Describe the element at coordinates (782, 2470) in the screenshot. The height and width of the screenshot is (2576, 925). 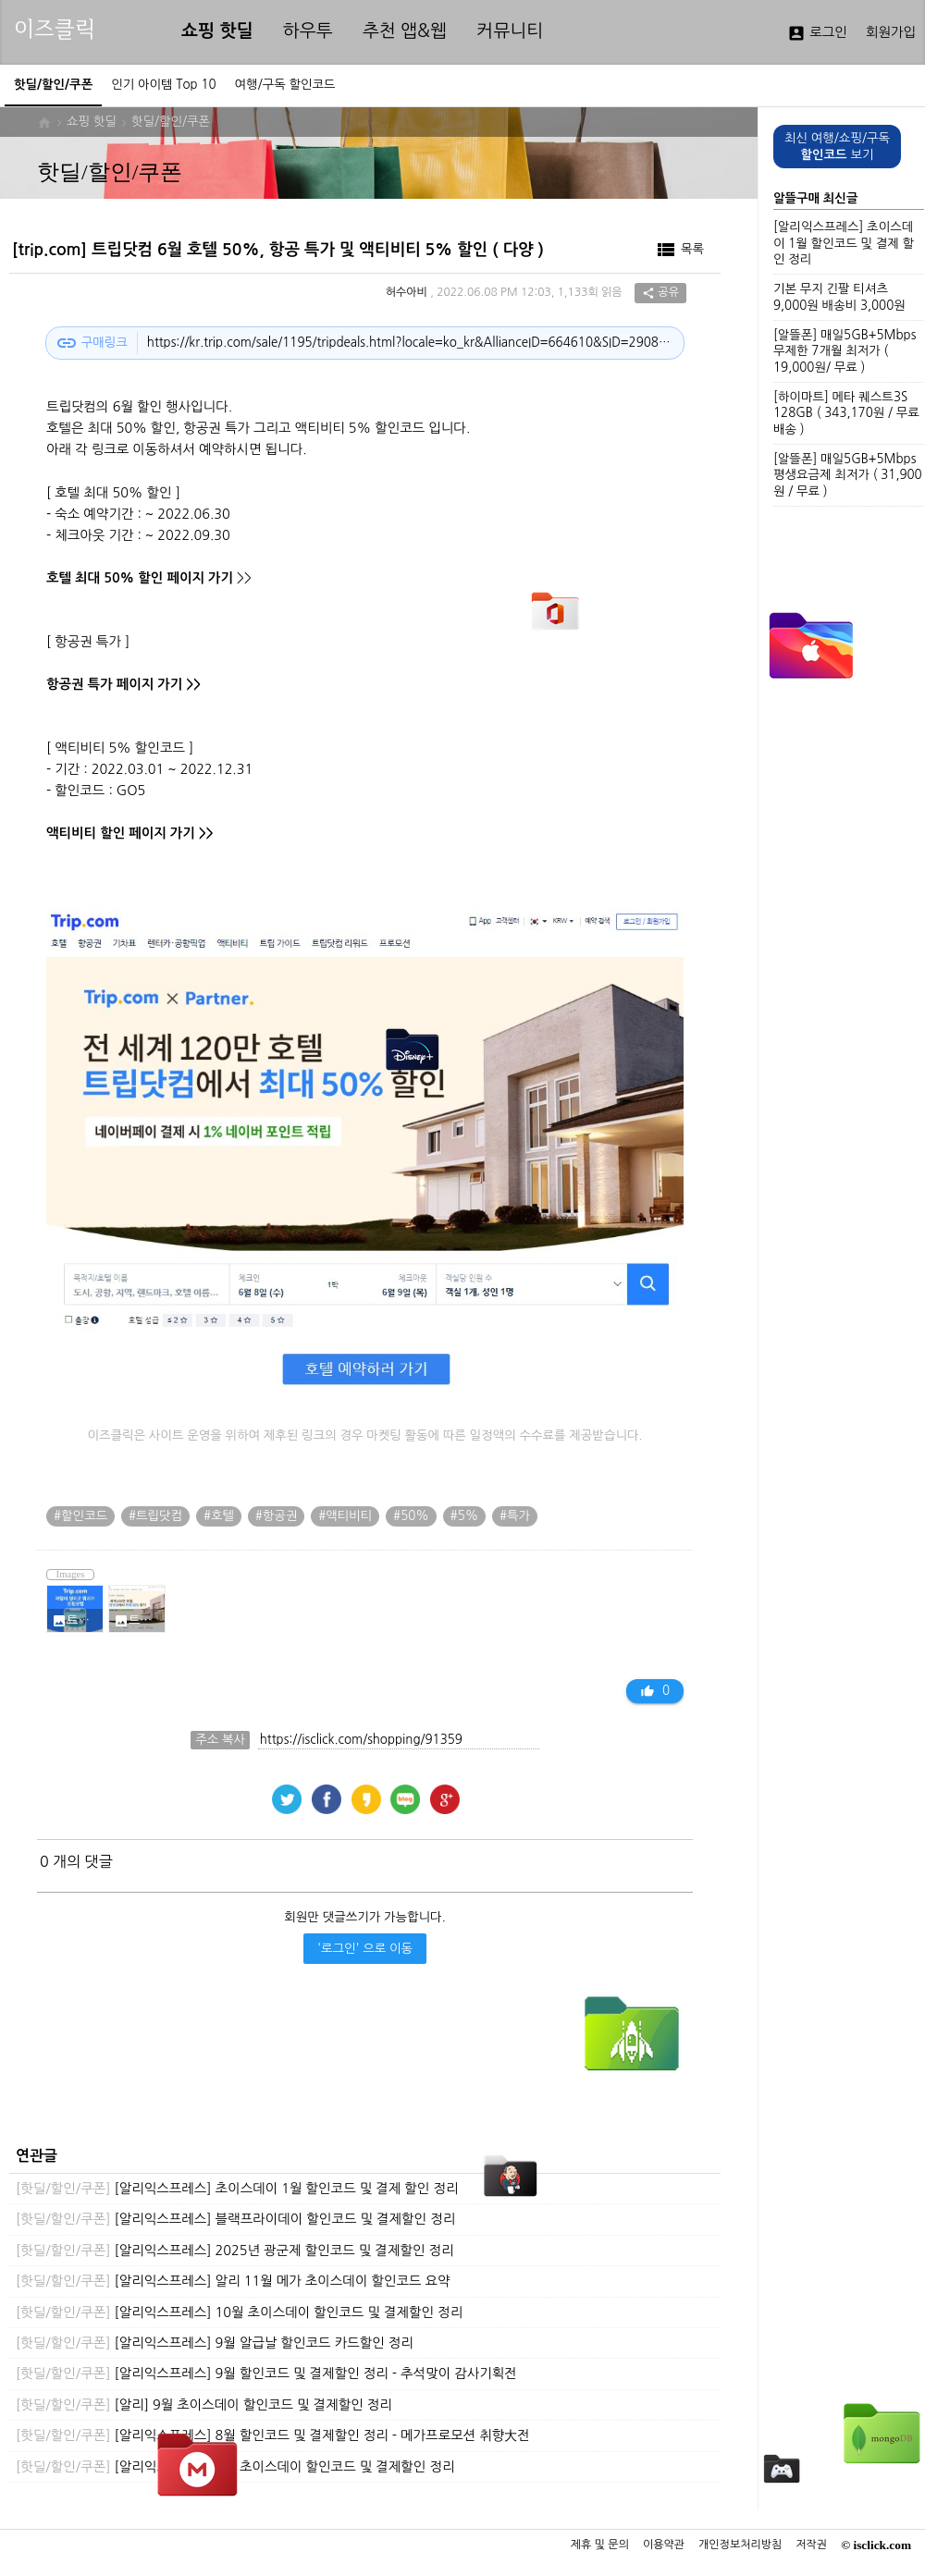
I see `open microsoft games folder` at that location.